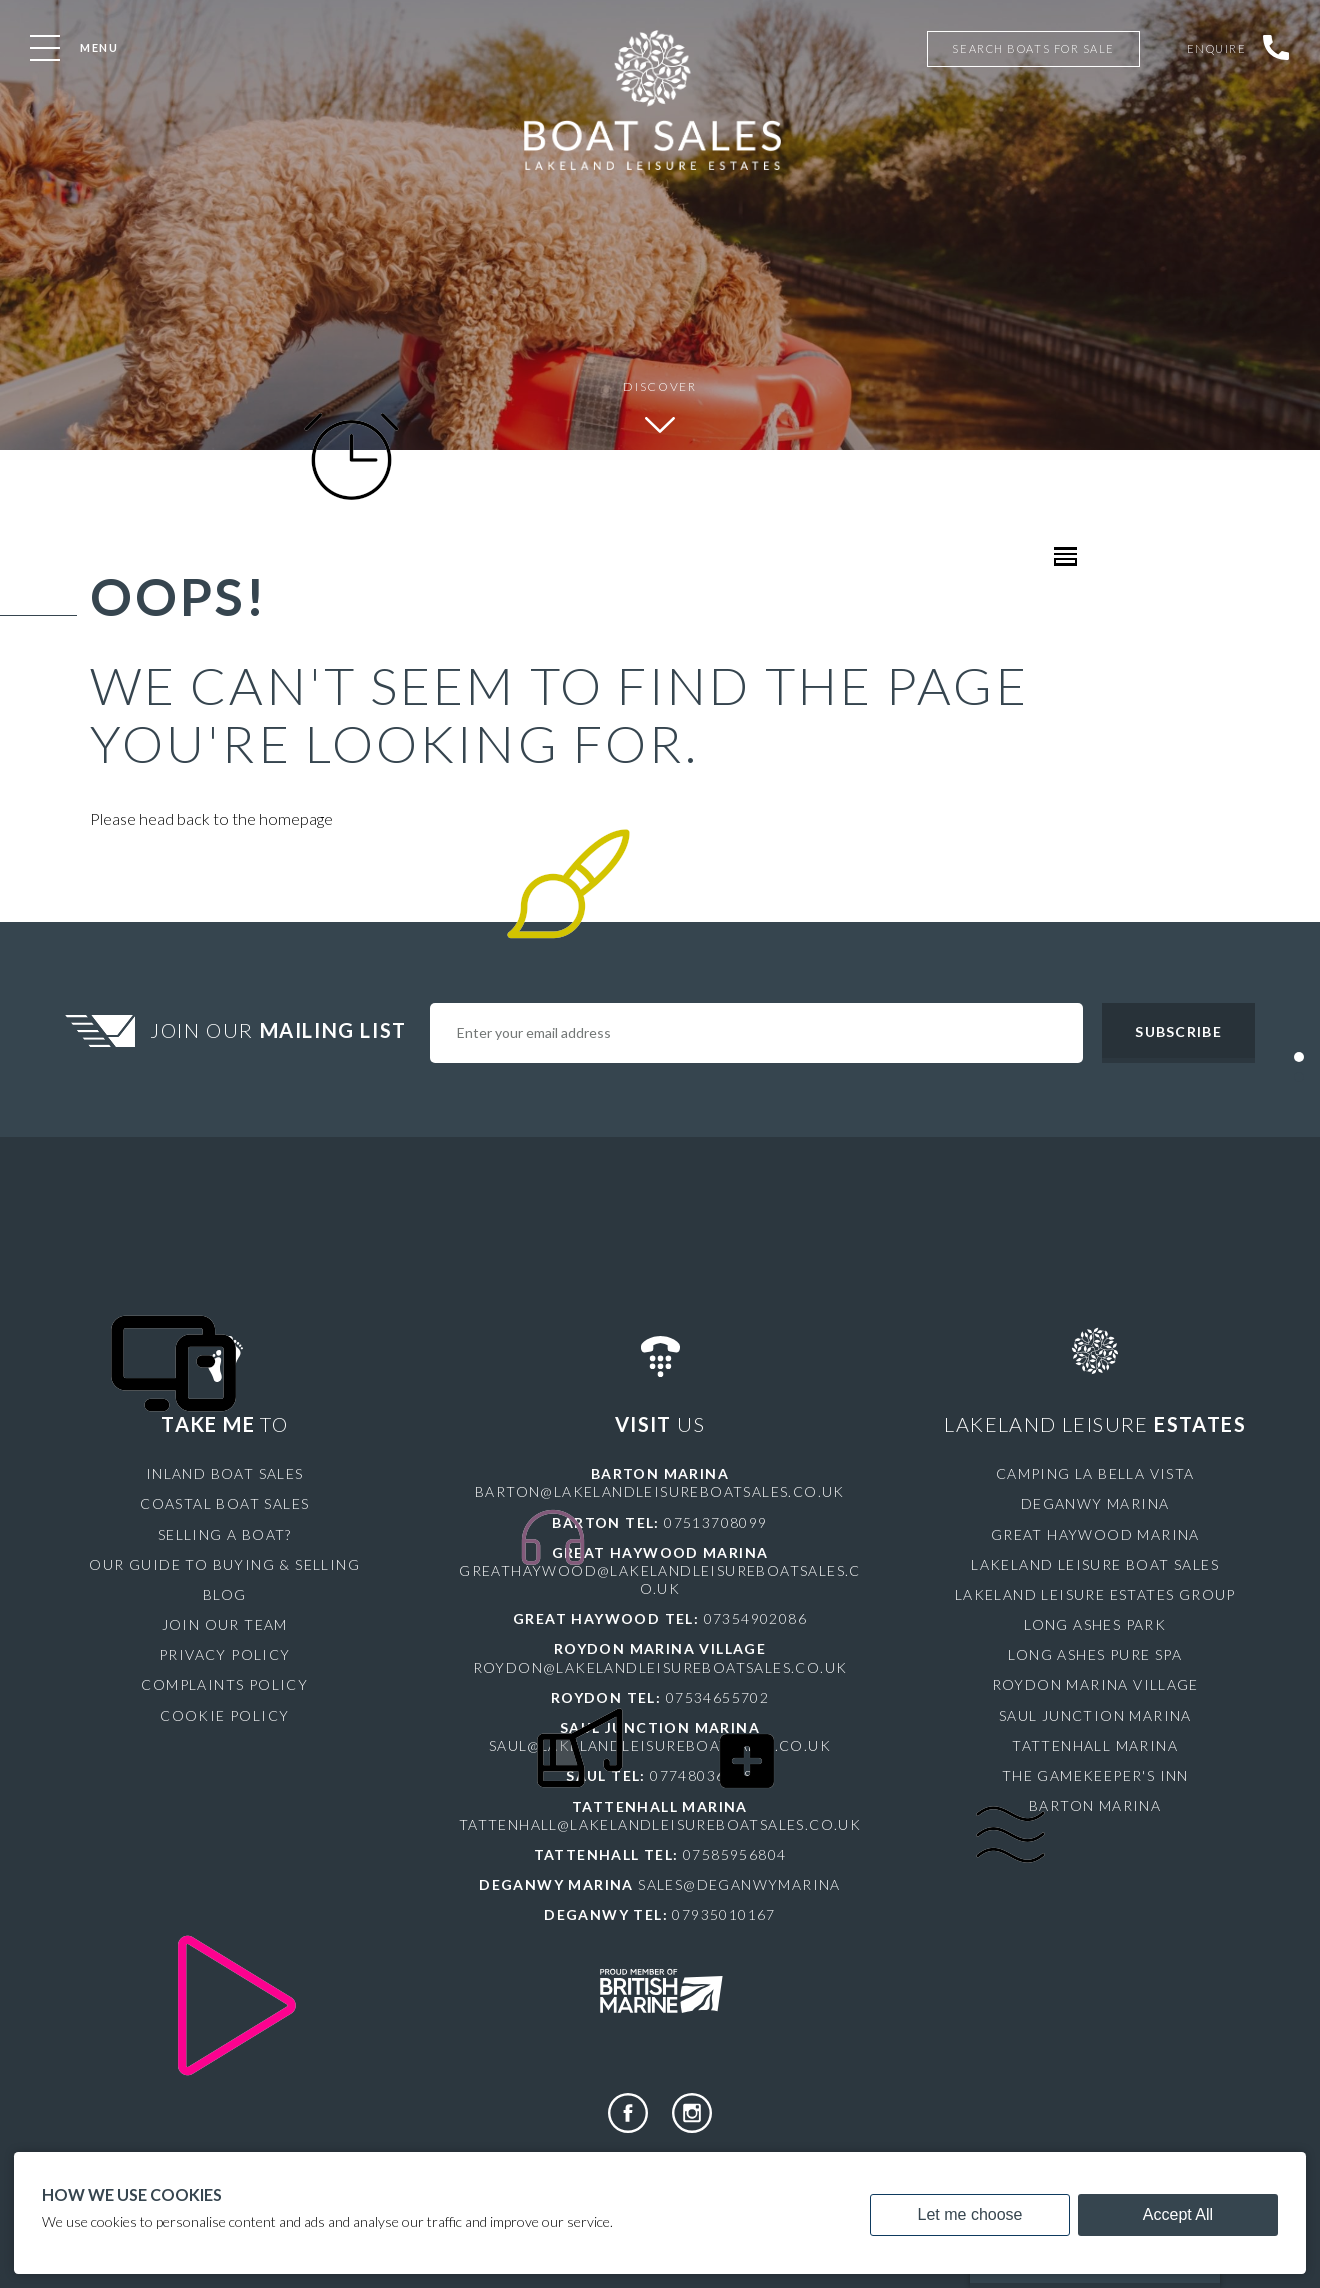 Image resolution: width=1320 pixels, height=2288 pixels. What do you see at coordinates (553, 1541) in the screenshot?
I see `listen to audio or music` at bounding box center [553, 1541].